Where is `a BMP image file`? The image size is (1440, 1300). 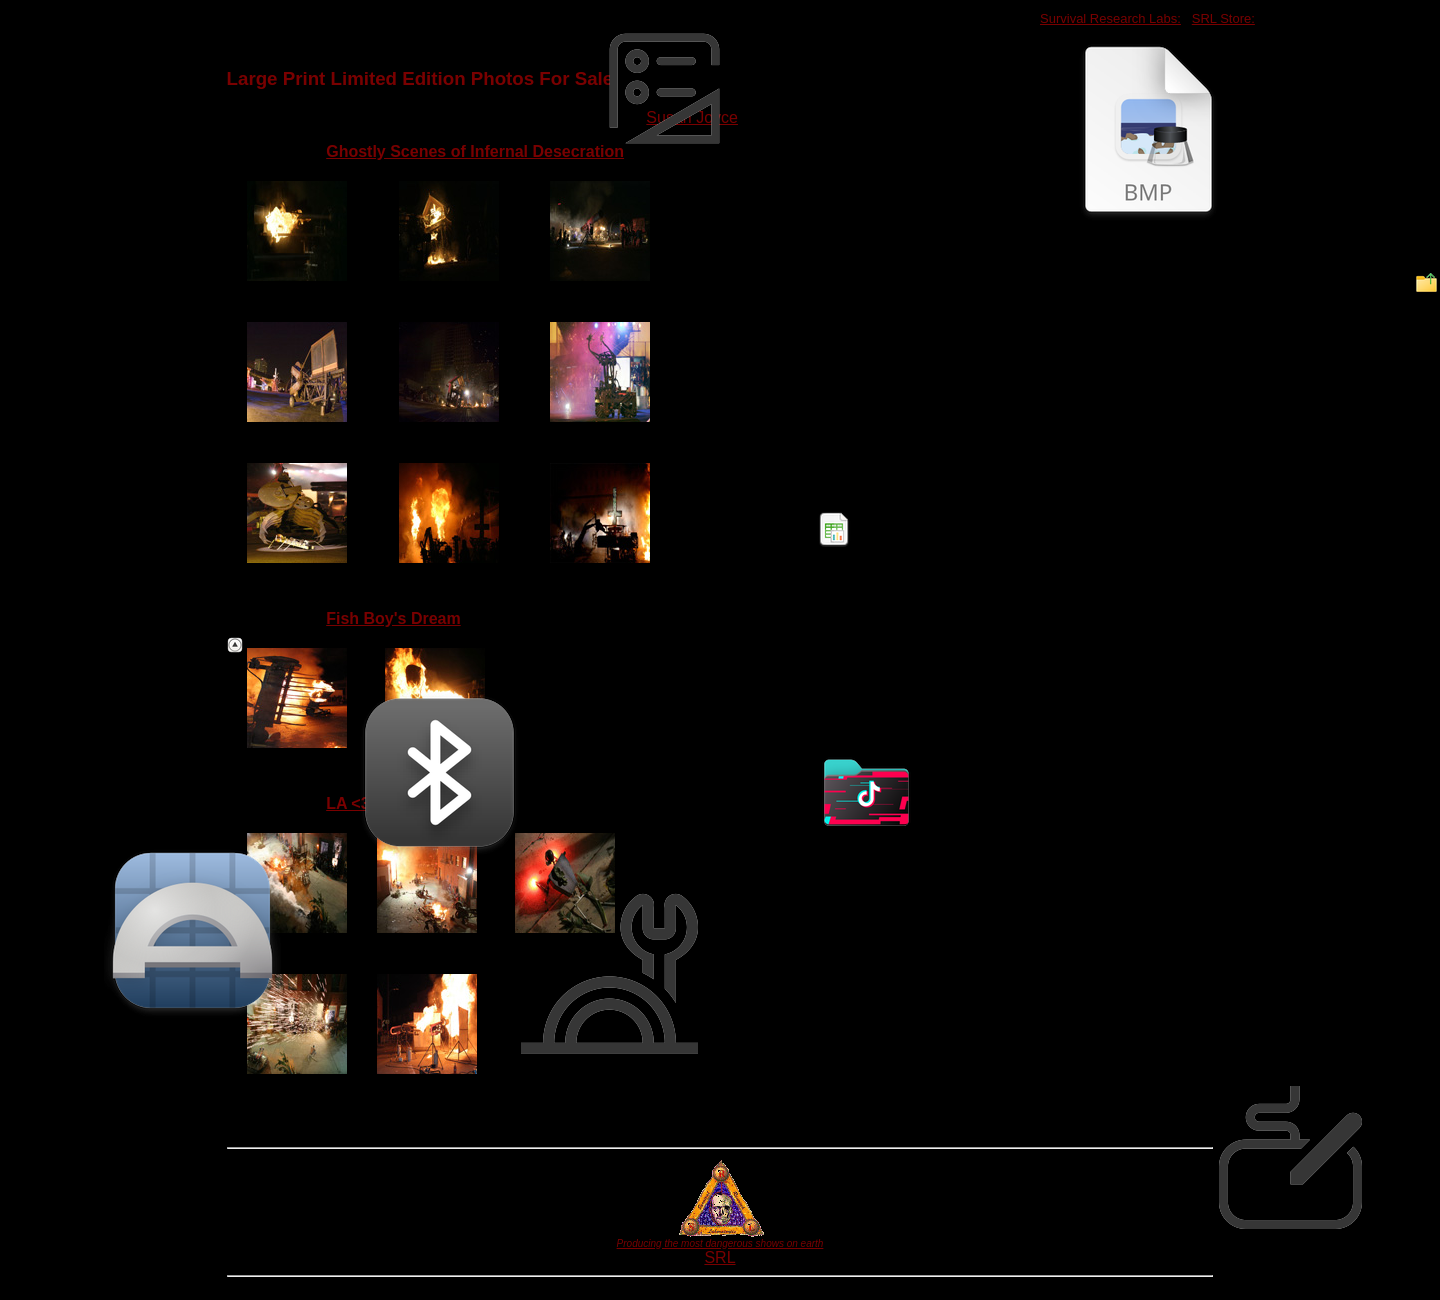
a BMP image file is located at coordinates (1148, 132).